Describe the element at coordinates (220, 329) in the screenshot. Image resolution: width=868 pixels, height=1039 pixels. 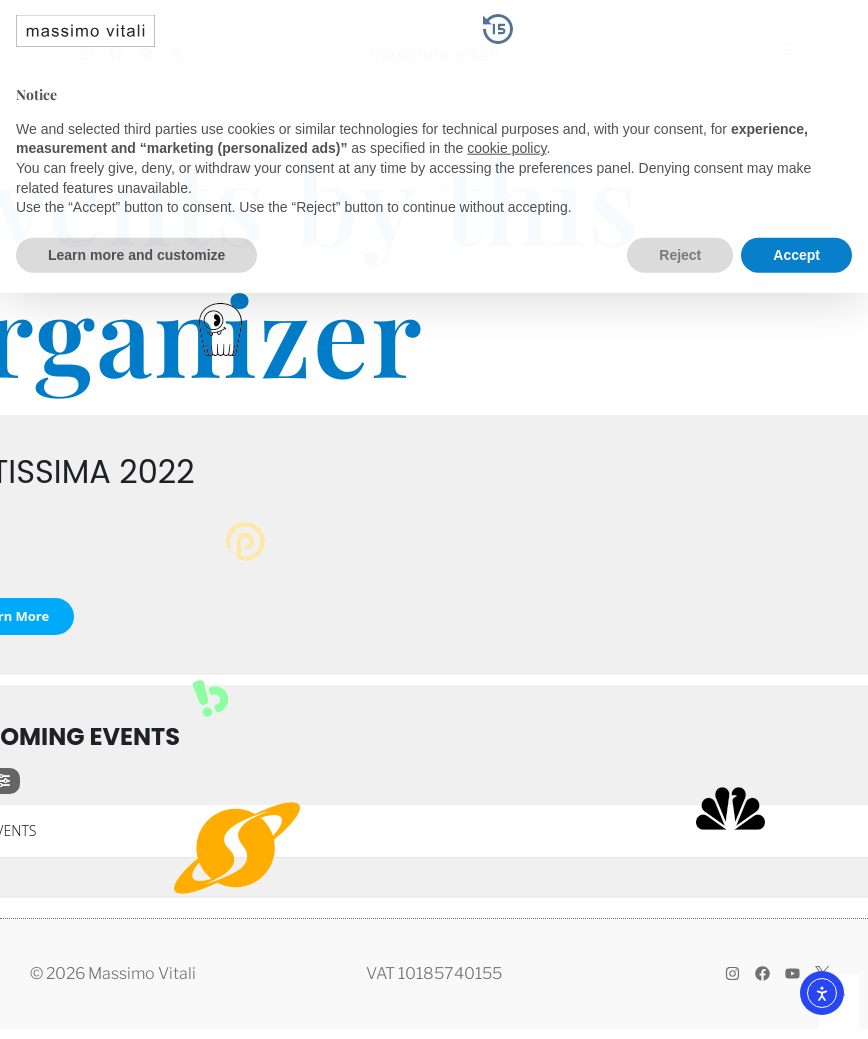
I see `ScyllaDB logo` at that location.